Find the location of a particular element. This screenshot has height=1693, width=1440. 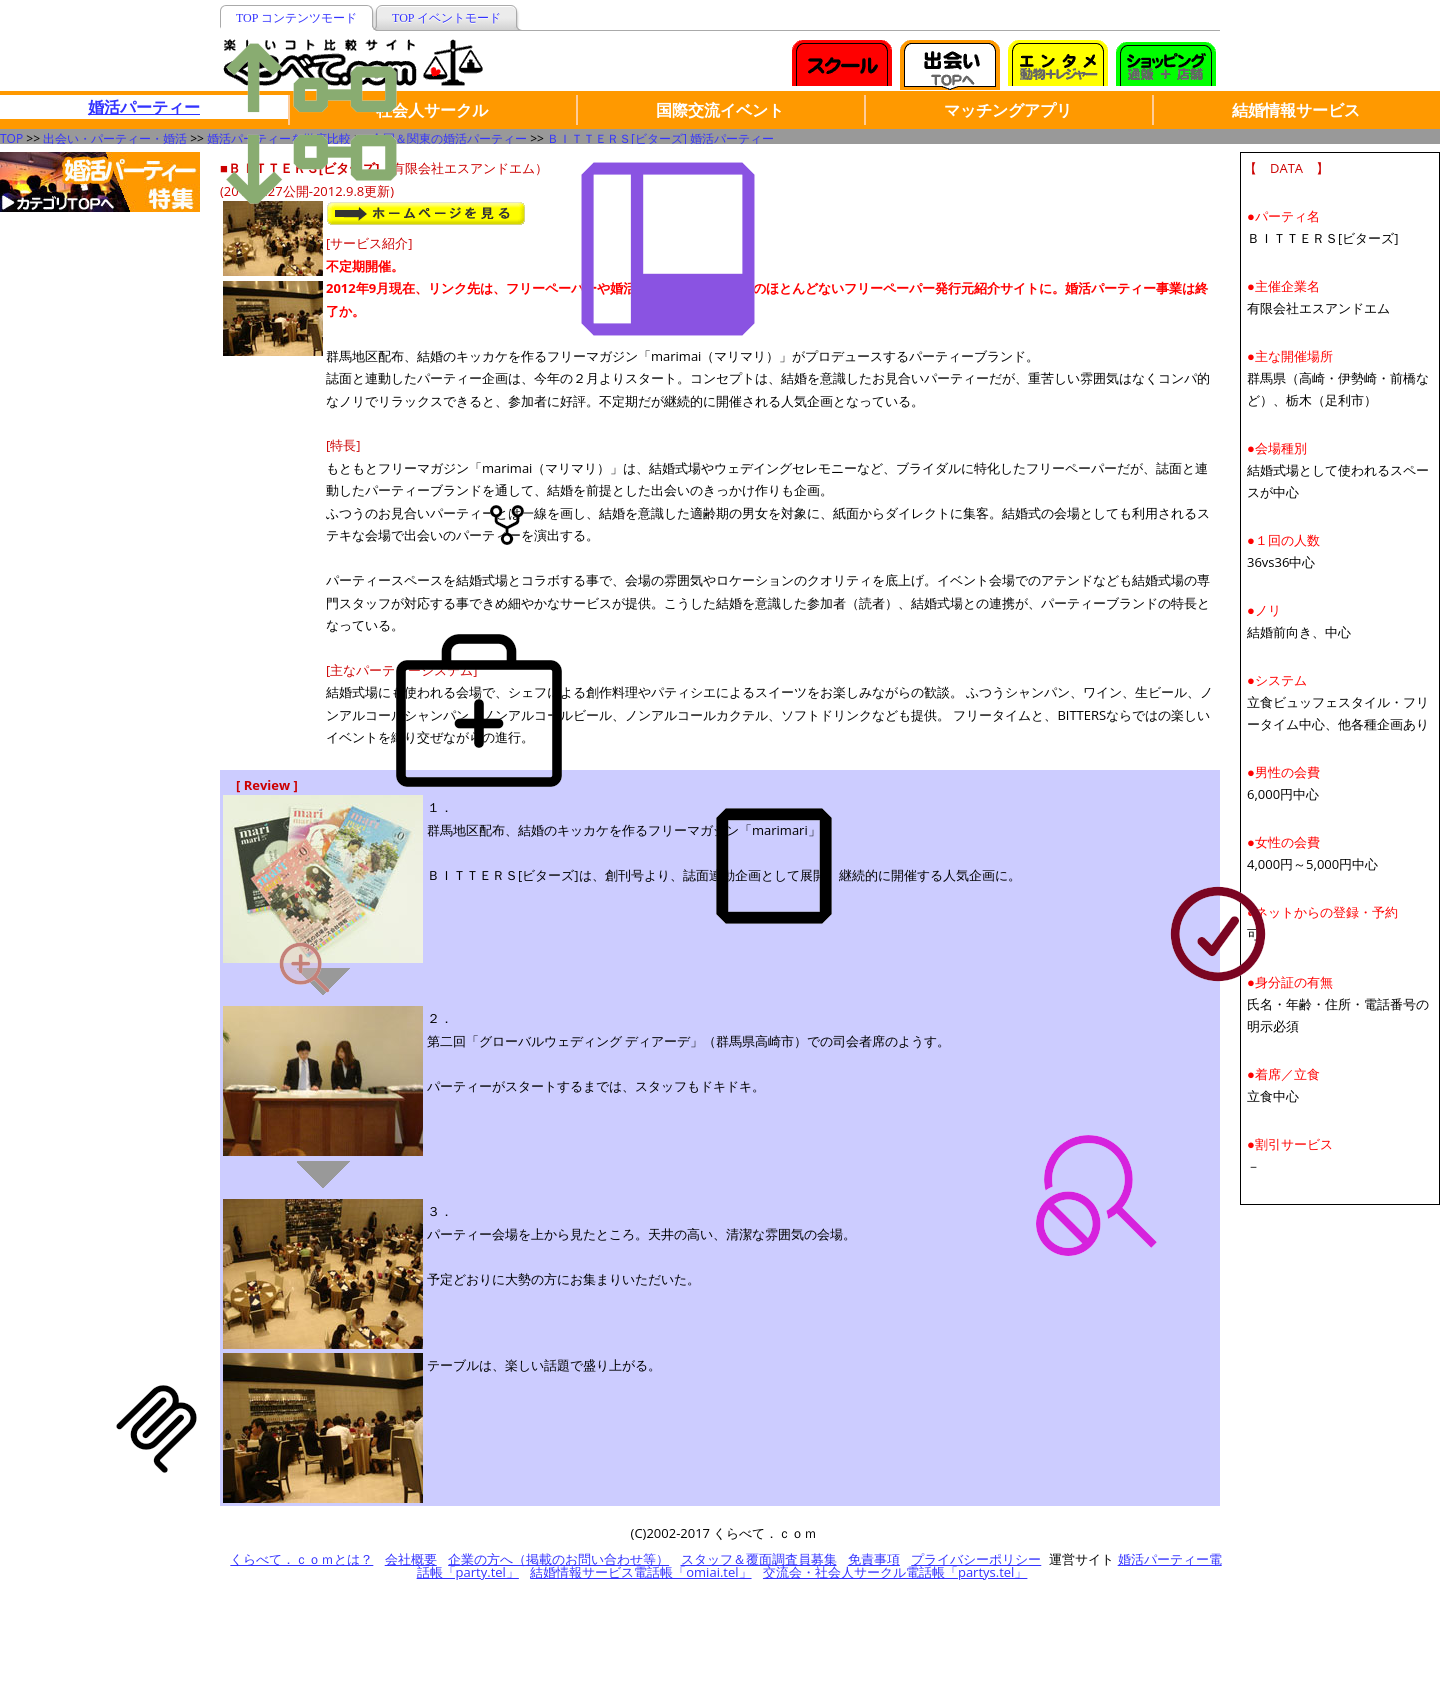

toggle right side panel visibility is located at coordinates (668, 249).